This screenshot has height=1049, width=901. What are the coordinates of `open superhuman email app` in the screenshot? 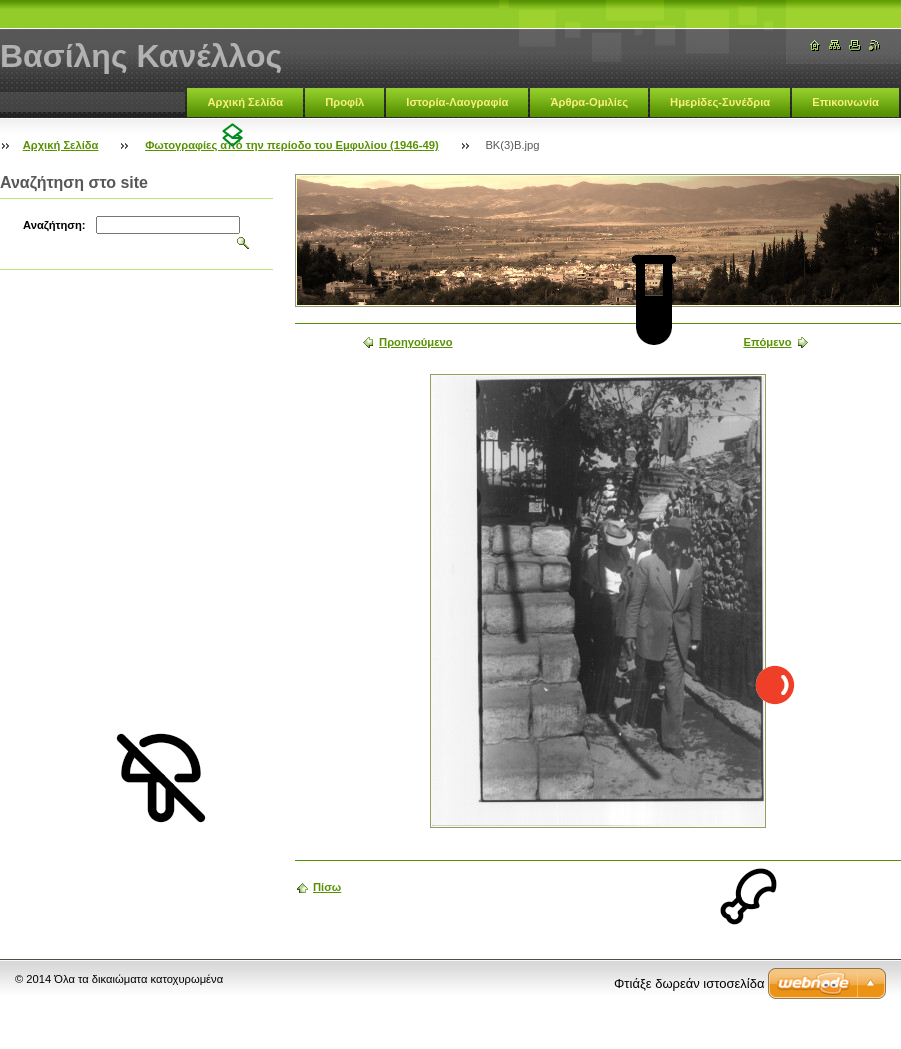 It's located at (232, 134).